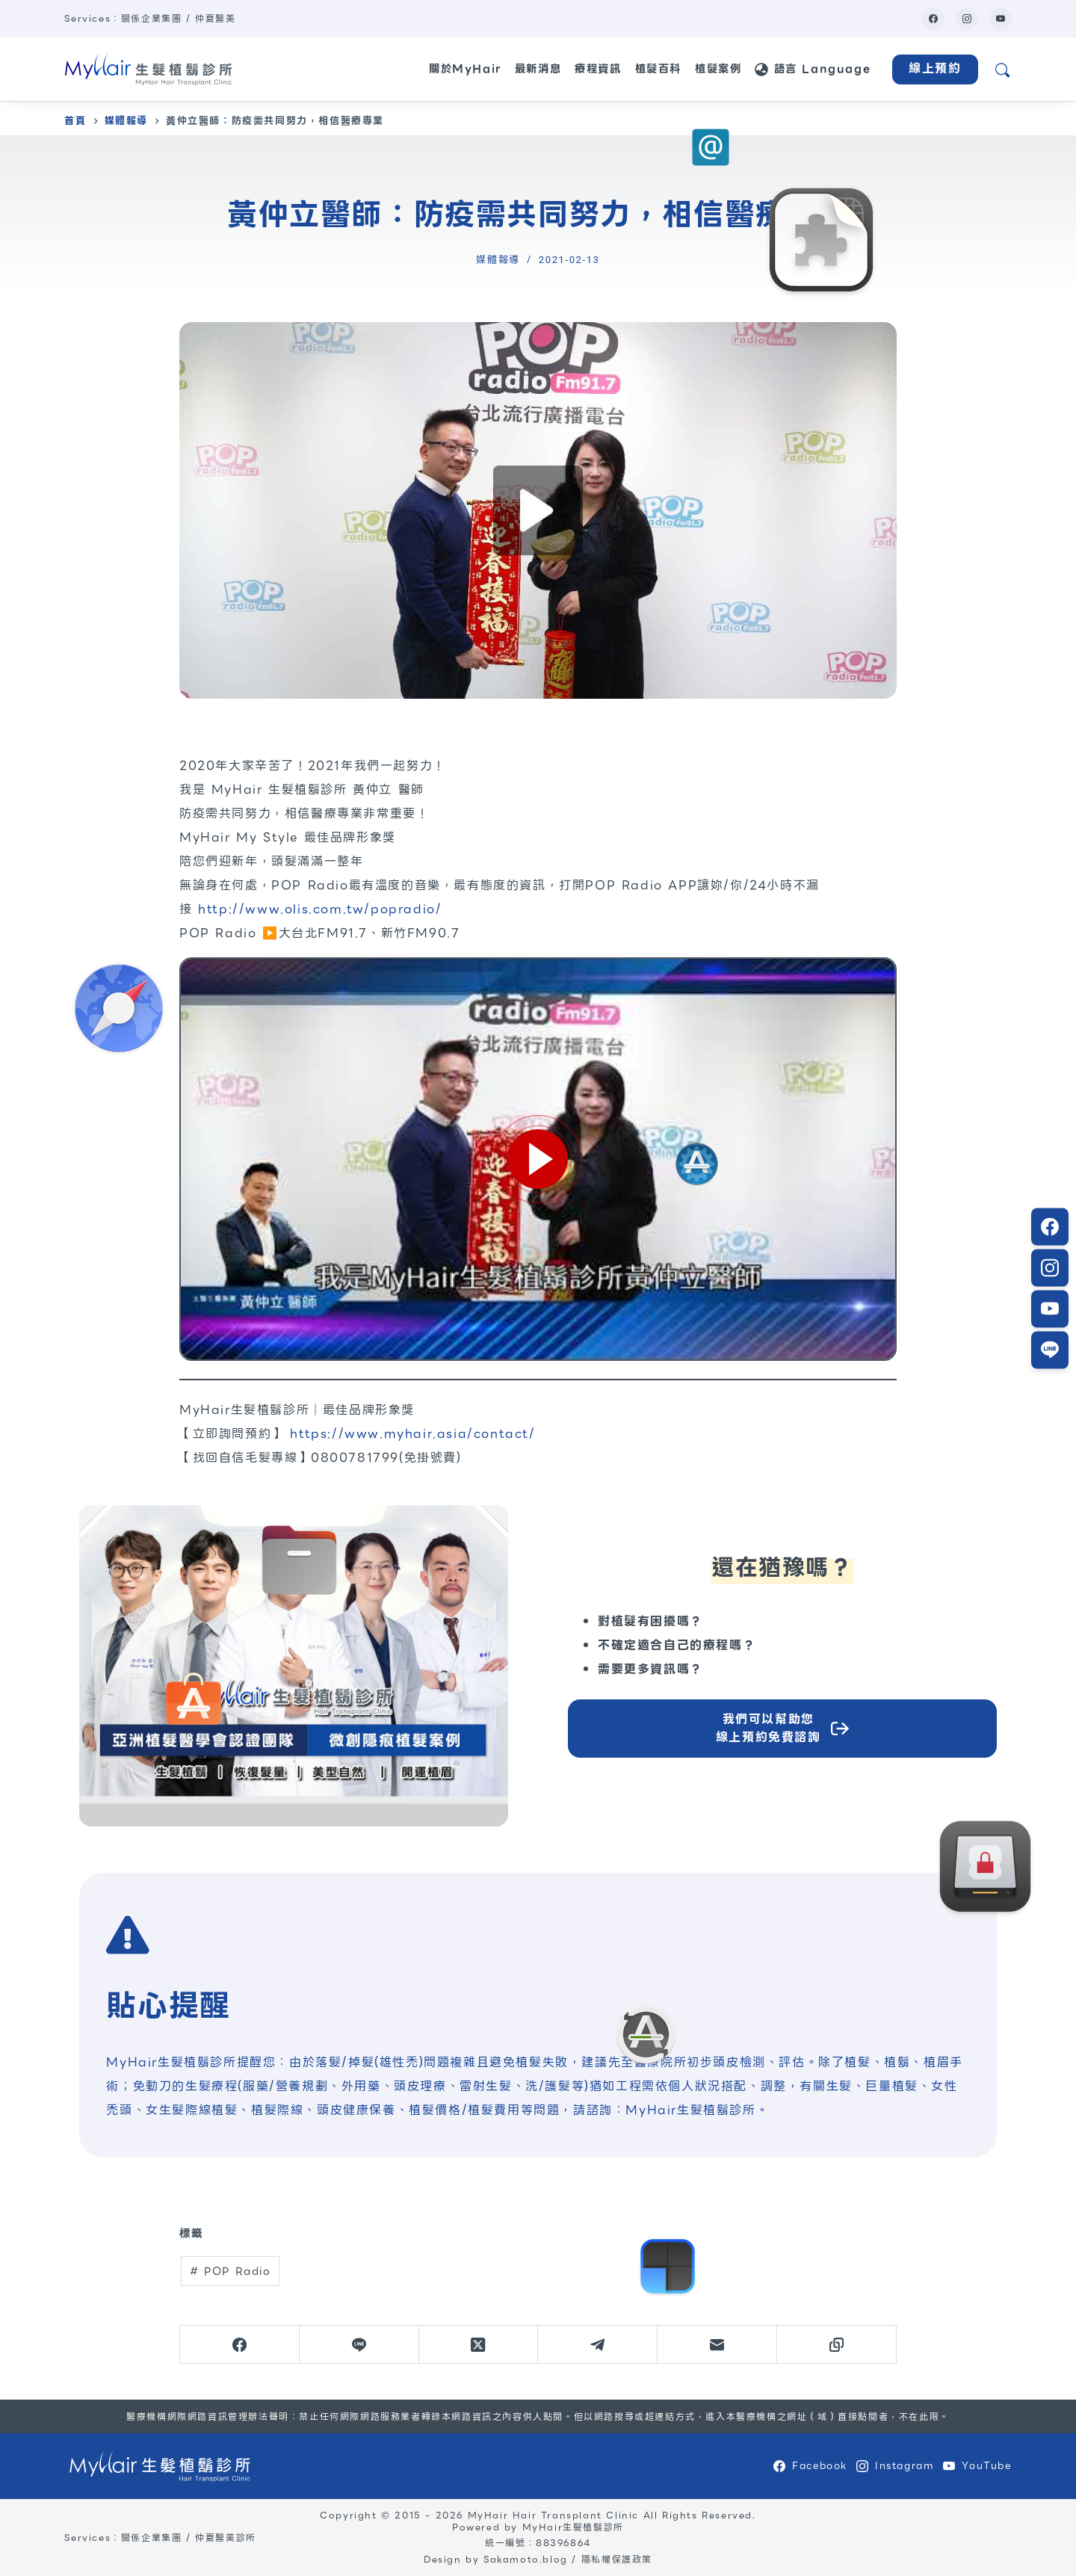 This screenshot has width=1076, height=2576. Describe the element at coordinates (194, 1703) in the screenshot. I see `open the ubuntu software center` at that location.